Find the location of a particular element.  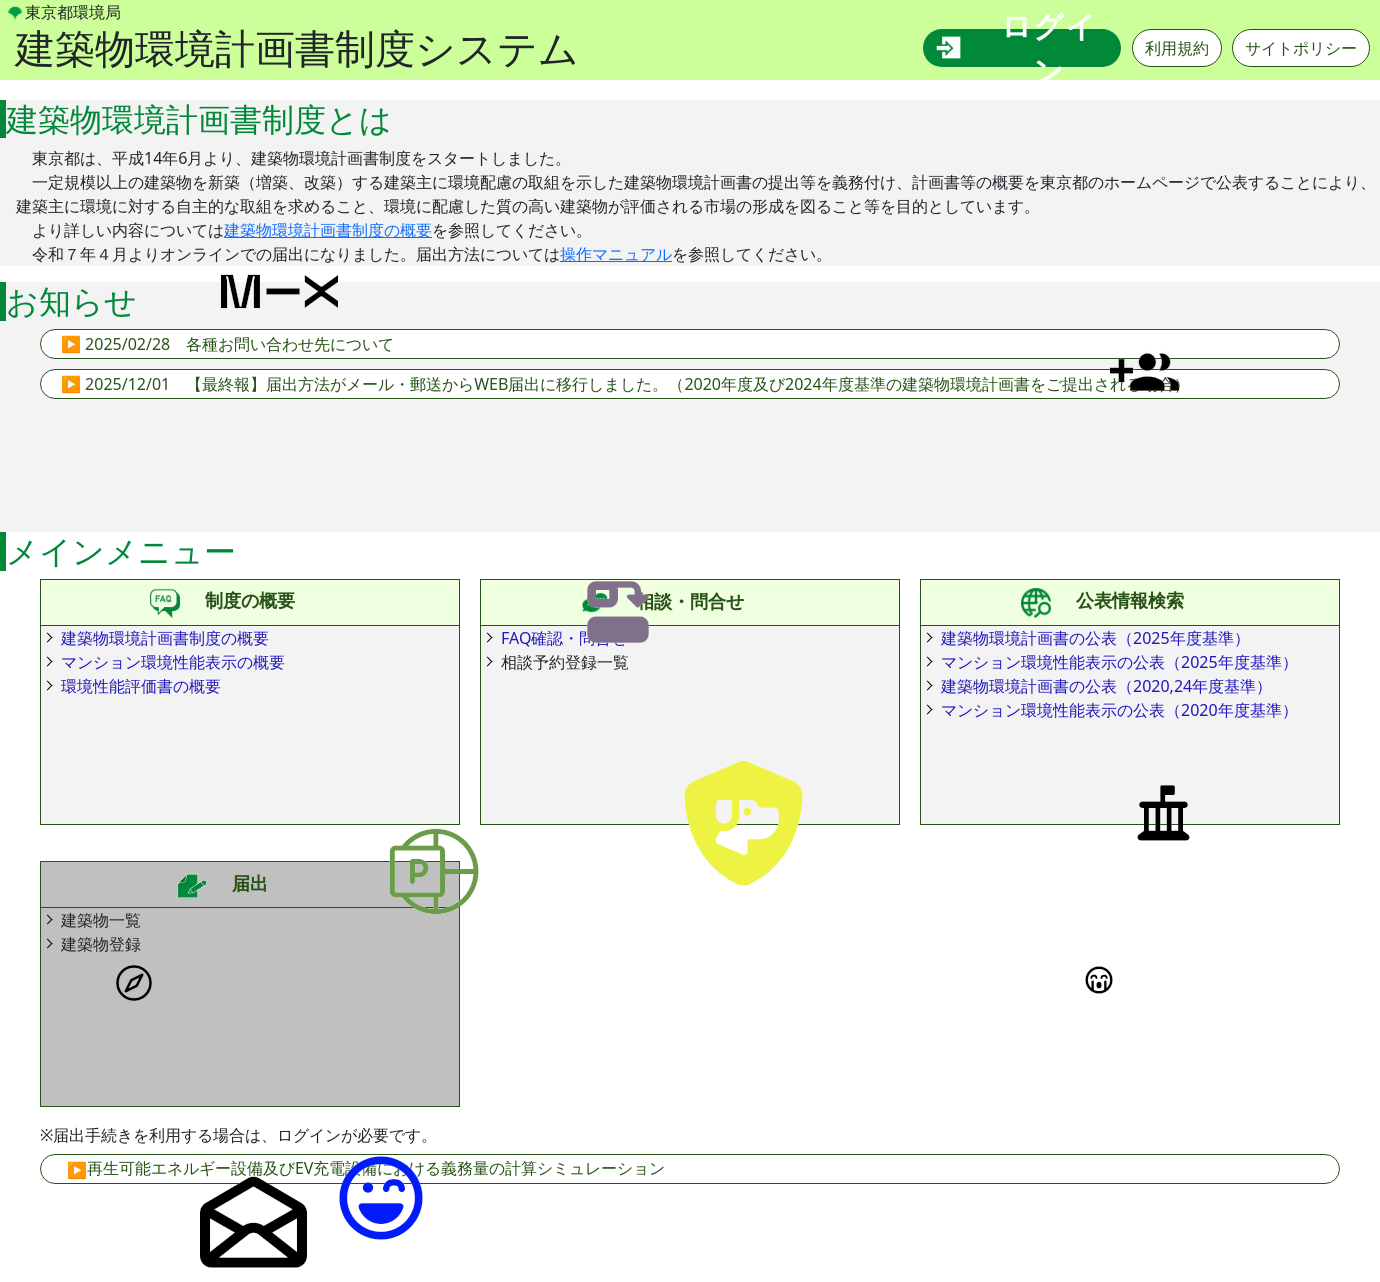

add a new member to a group is located at coordinates (1144, 373).